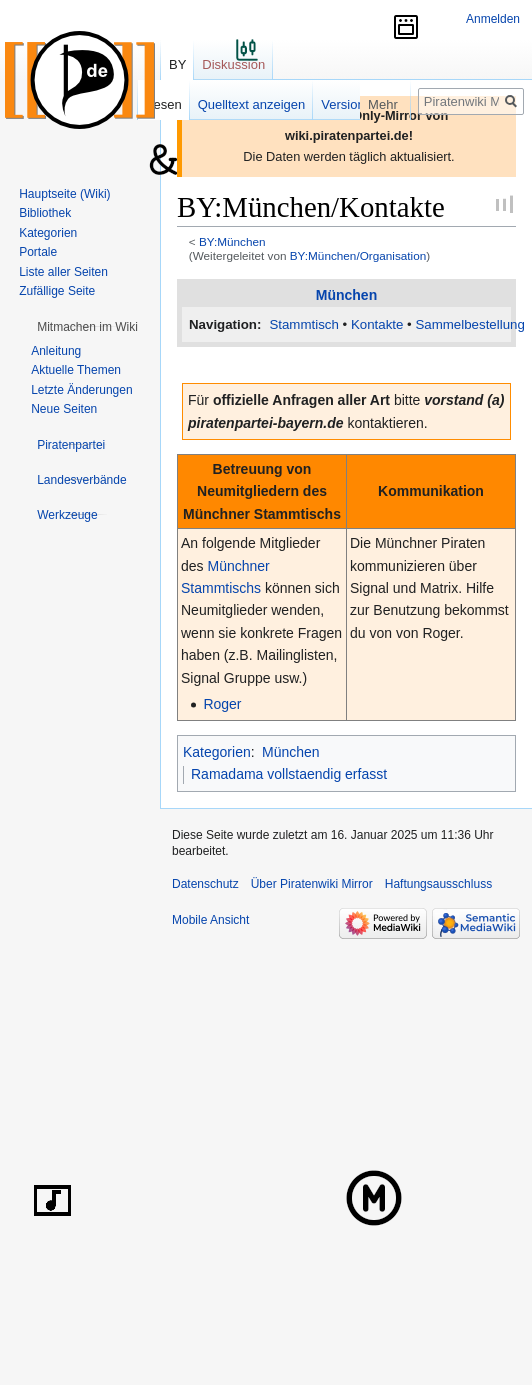 This screenshot has width=532, height=1385. I want to click on insert an ampersand symbol or special character, so click(163, 159).